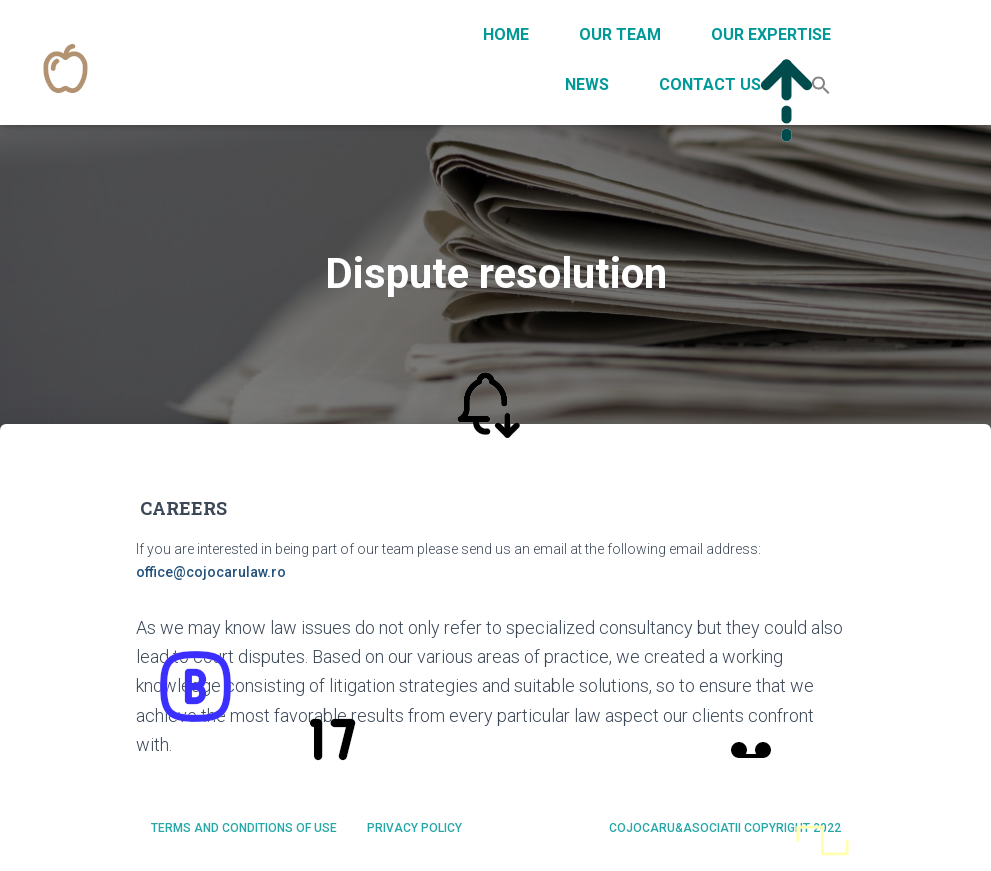  I want to click on apply bold formatting to selected text, so click(195, 686).